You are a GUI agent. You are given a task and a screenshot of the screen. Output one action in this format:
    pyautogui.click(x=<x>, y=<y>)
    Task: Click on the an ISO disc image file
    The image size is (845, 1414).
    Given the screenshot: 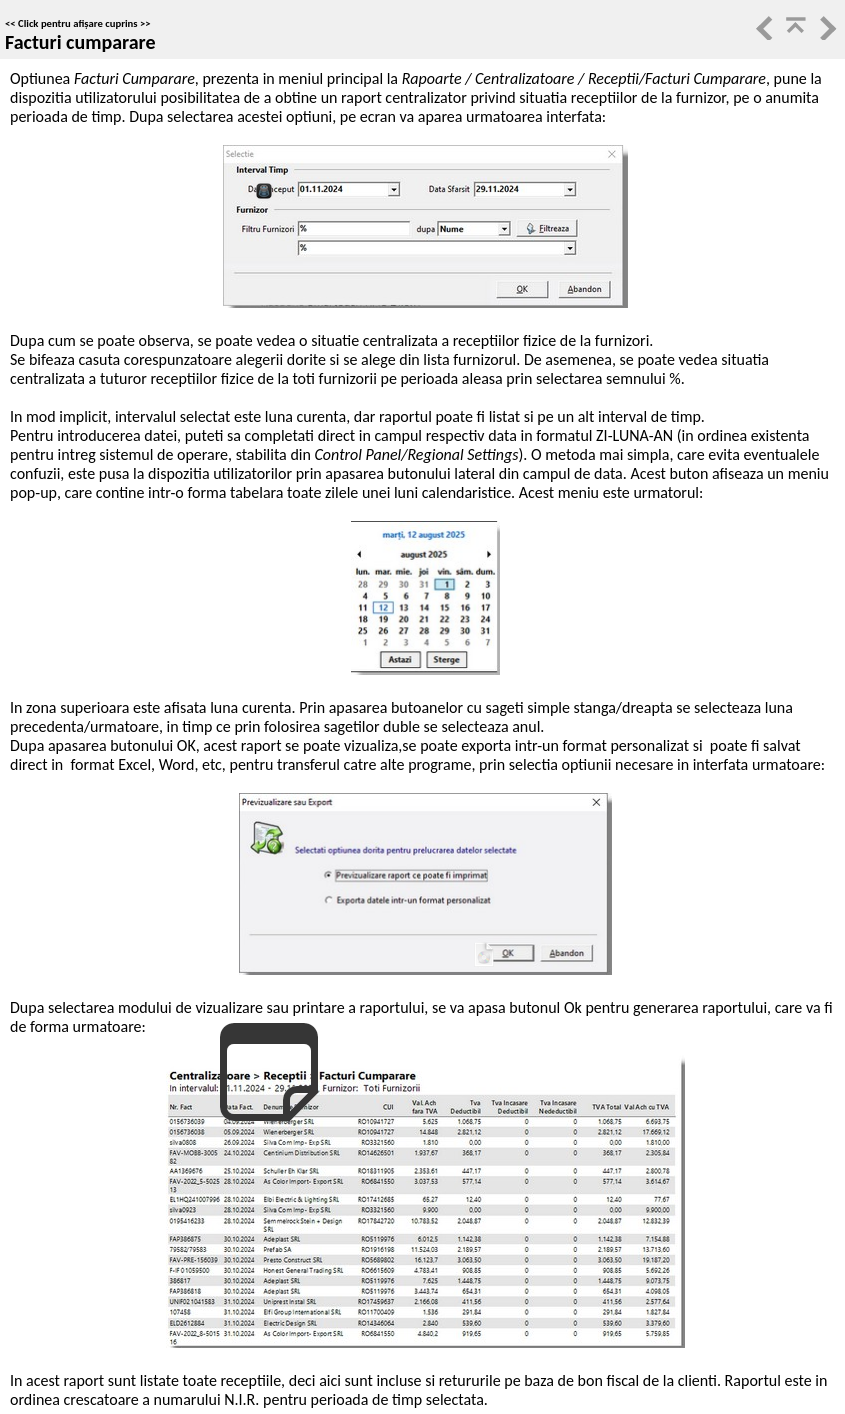 What is the action you would take?
    pyautogui.click(x=484, y=955)
    